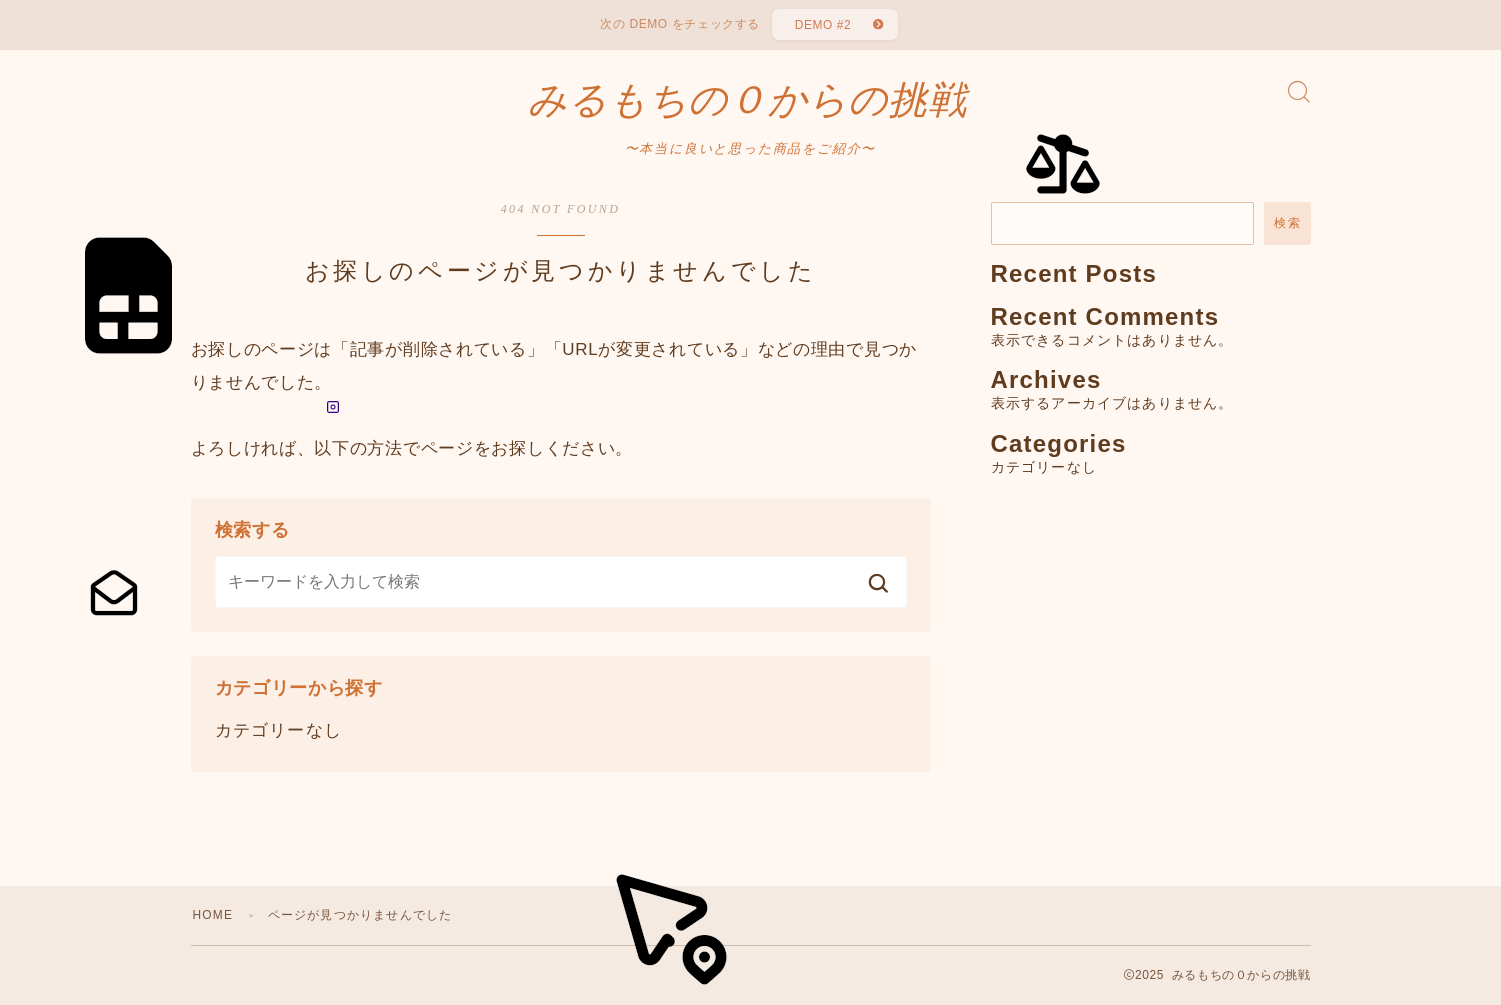  Describe the element at coordinates (114, 595) in the screenshot. I see `view an opened or read email` at that location.